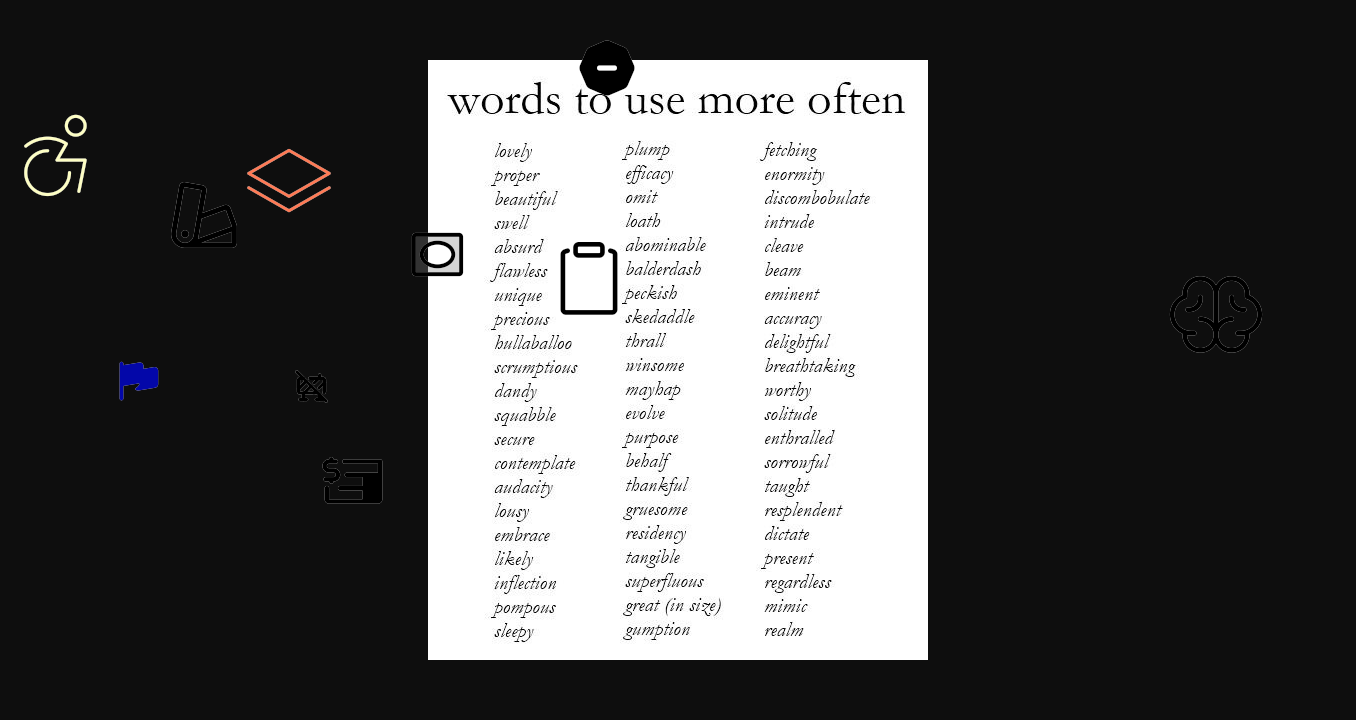 The image size is (1356, 720). Describe the element at coordinates (57, 157) in the screenshot. I see `indicates wheelchair accessible route or facility` at that location.